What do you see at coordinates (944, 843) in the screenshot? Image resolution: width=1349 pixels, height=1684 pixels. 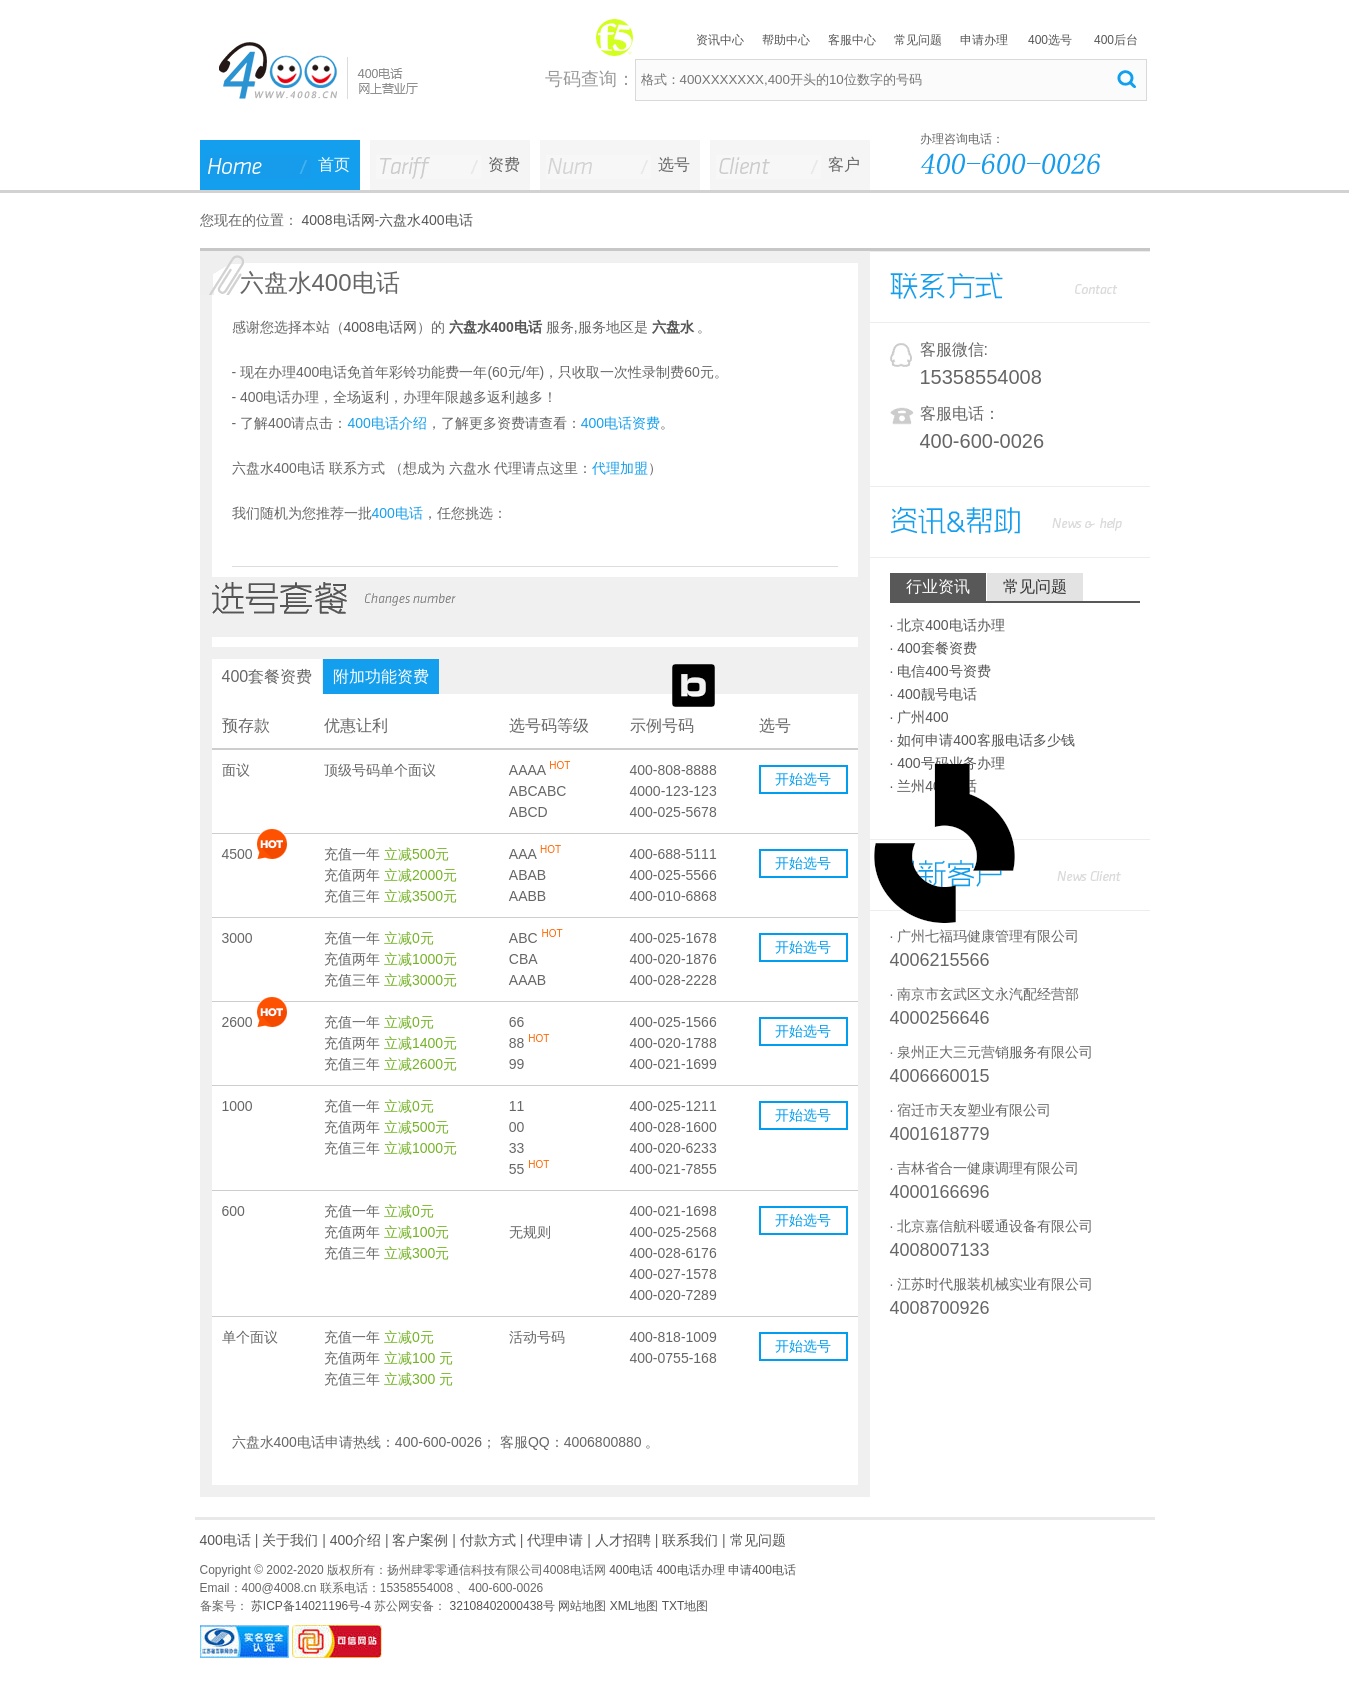 I see `open the Radio France app` at bounding box center [944, 843].